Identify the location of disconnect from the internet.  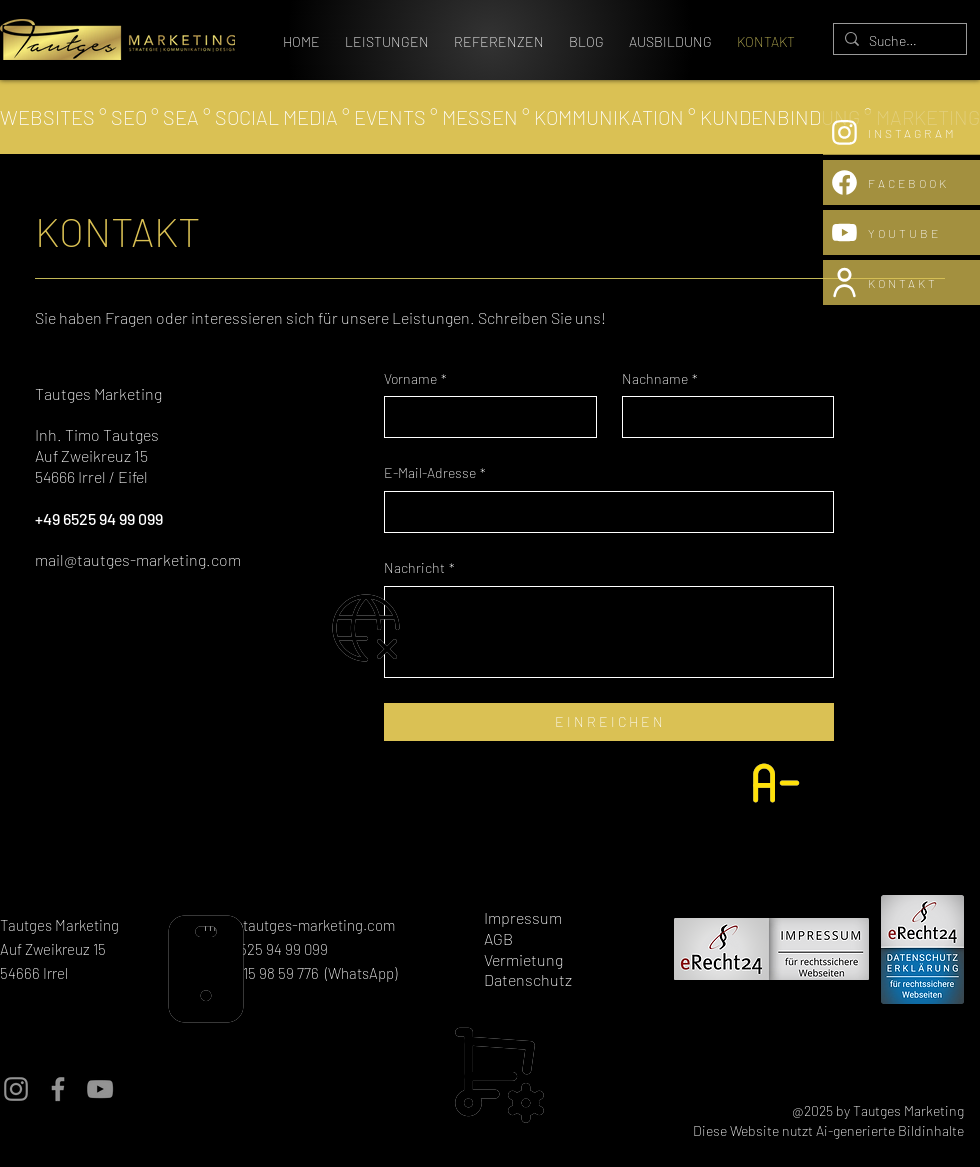
(366, 628).